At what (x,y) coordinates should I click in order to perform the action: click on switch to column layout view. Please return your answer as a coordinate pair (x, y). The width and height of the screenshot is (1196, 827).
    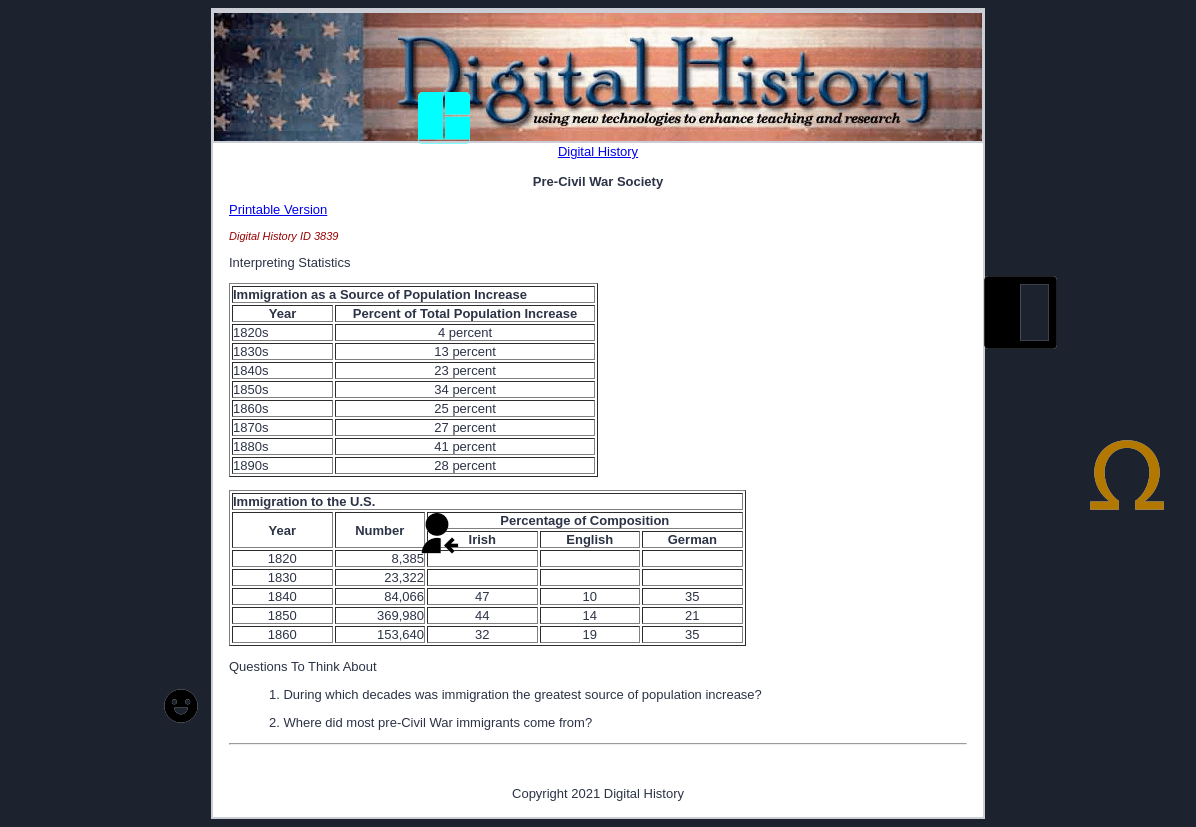
    Looking at the image, I should click on (1020, 312).